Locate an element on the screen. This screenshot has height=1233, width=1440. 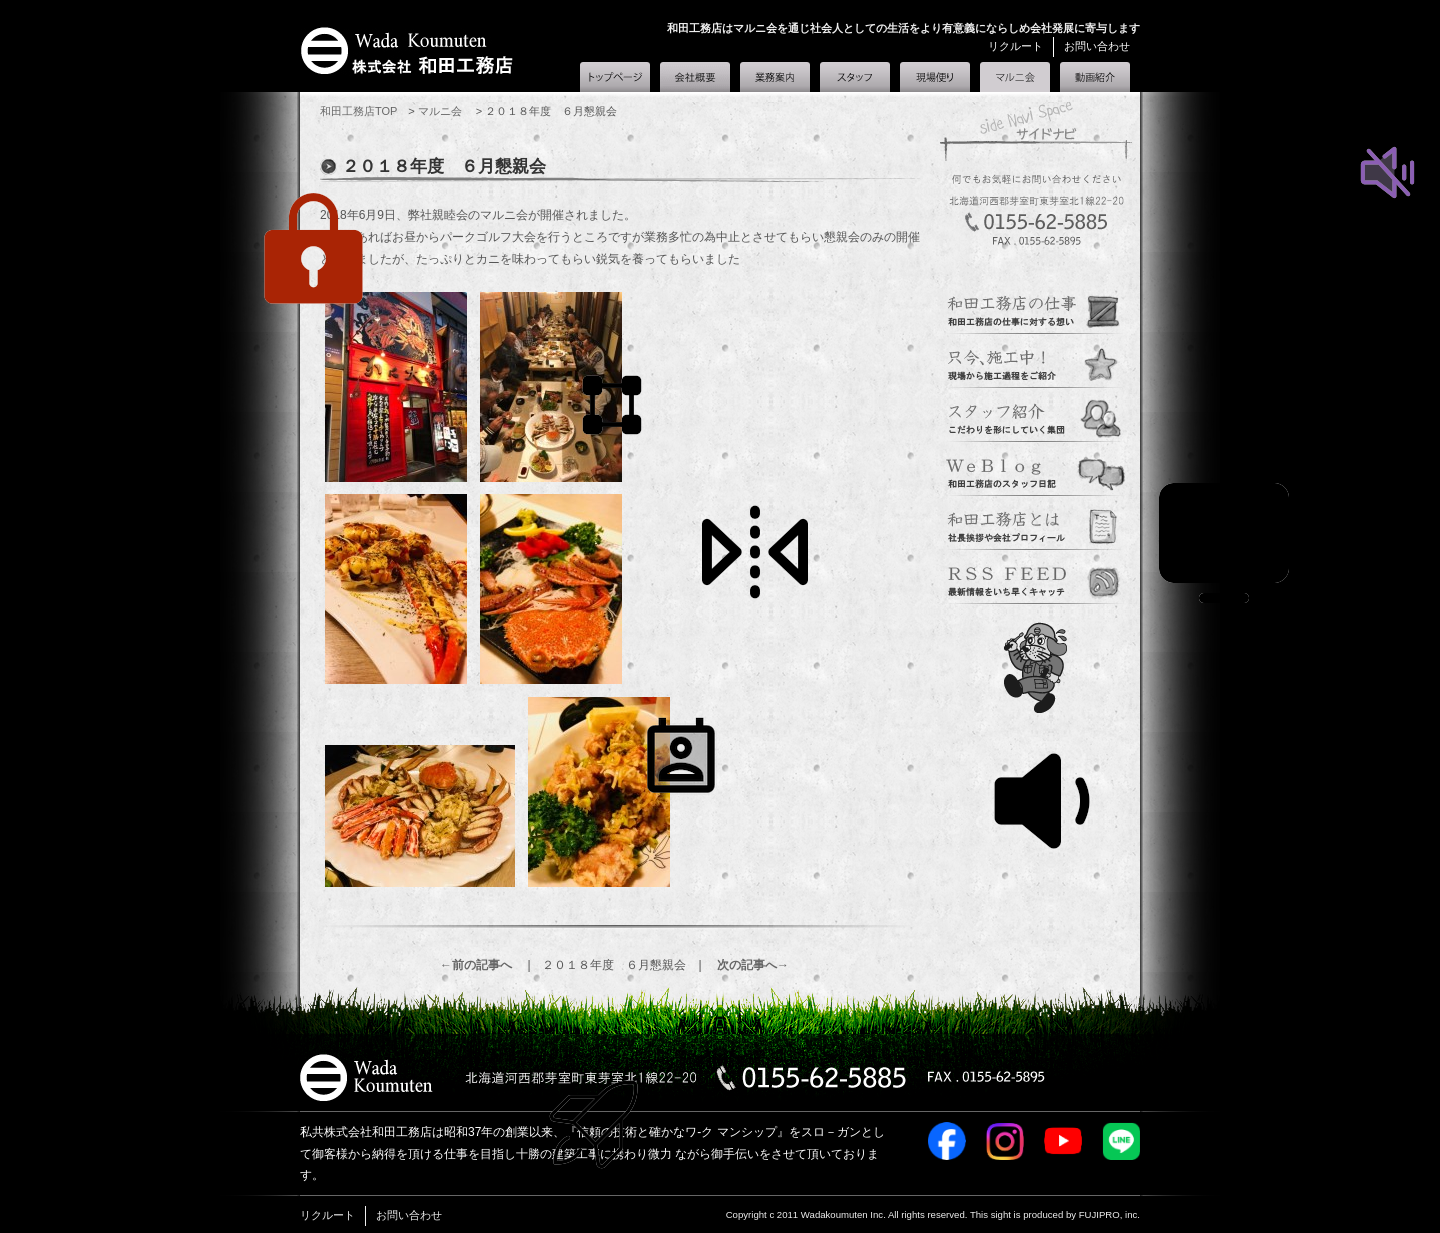
view contact calendar or schedule is located at coordinates (681, 759).